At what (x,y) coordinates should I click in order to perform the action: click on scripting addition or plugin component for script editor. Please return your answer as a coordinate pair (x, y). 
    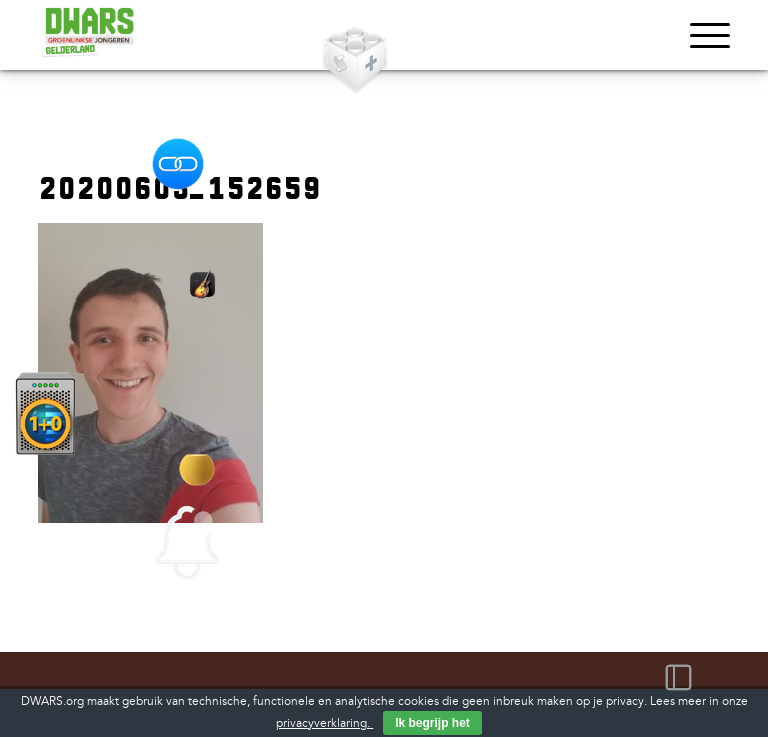
    Looking at the image, I should click on (355, 59).